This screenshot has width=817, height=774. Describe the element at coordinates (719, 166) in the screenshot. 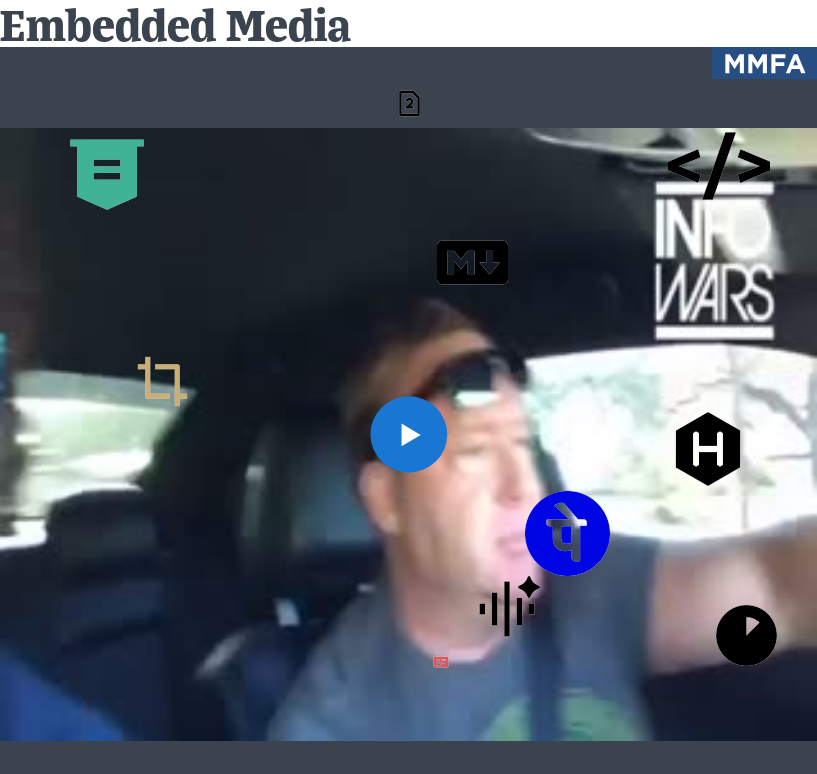

I see `htmx library or framework logo` at that location.